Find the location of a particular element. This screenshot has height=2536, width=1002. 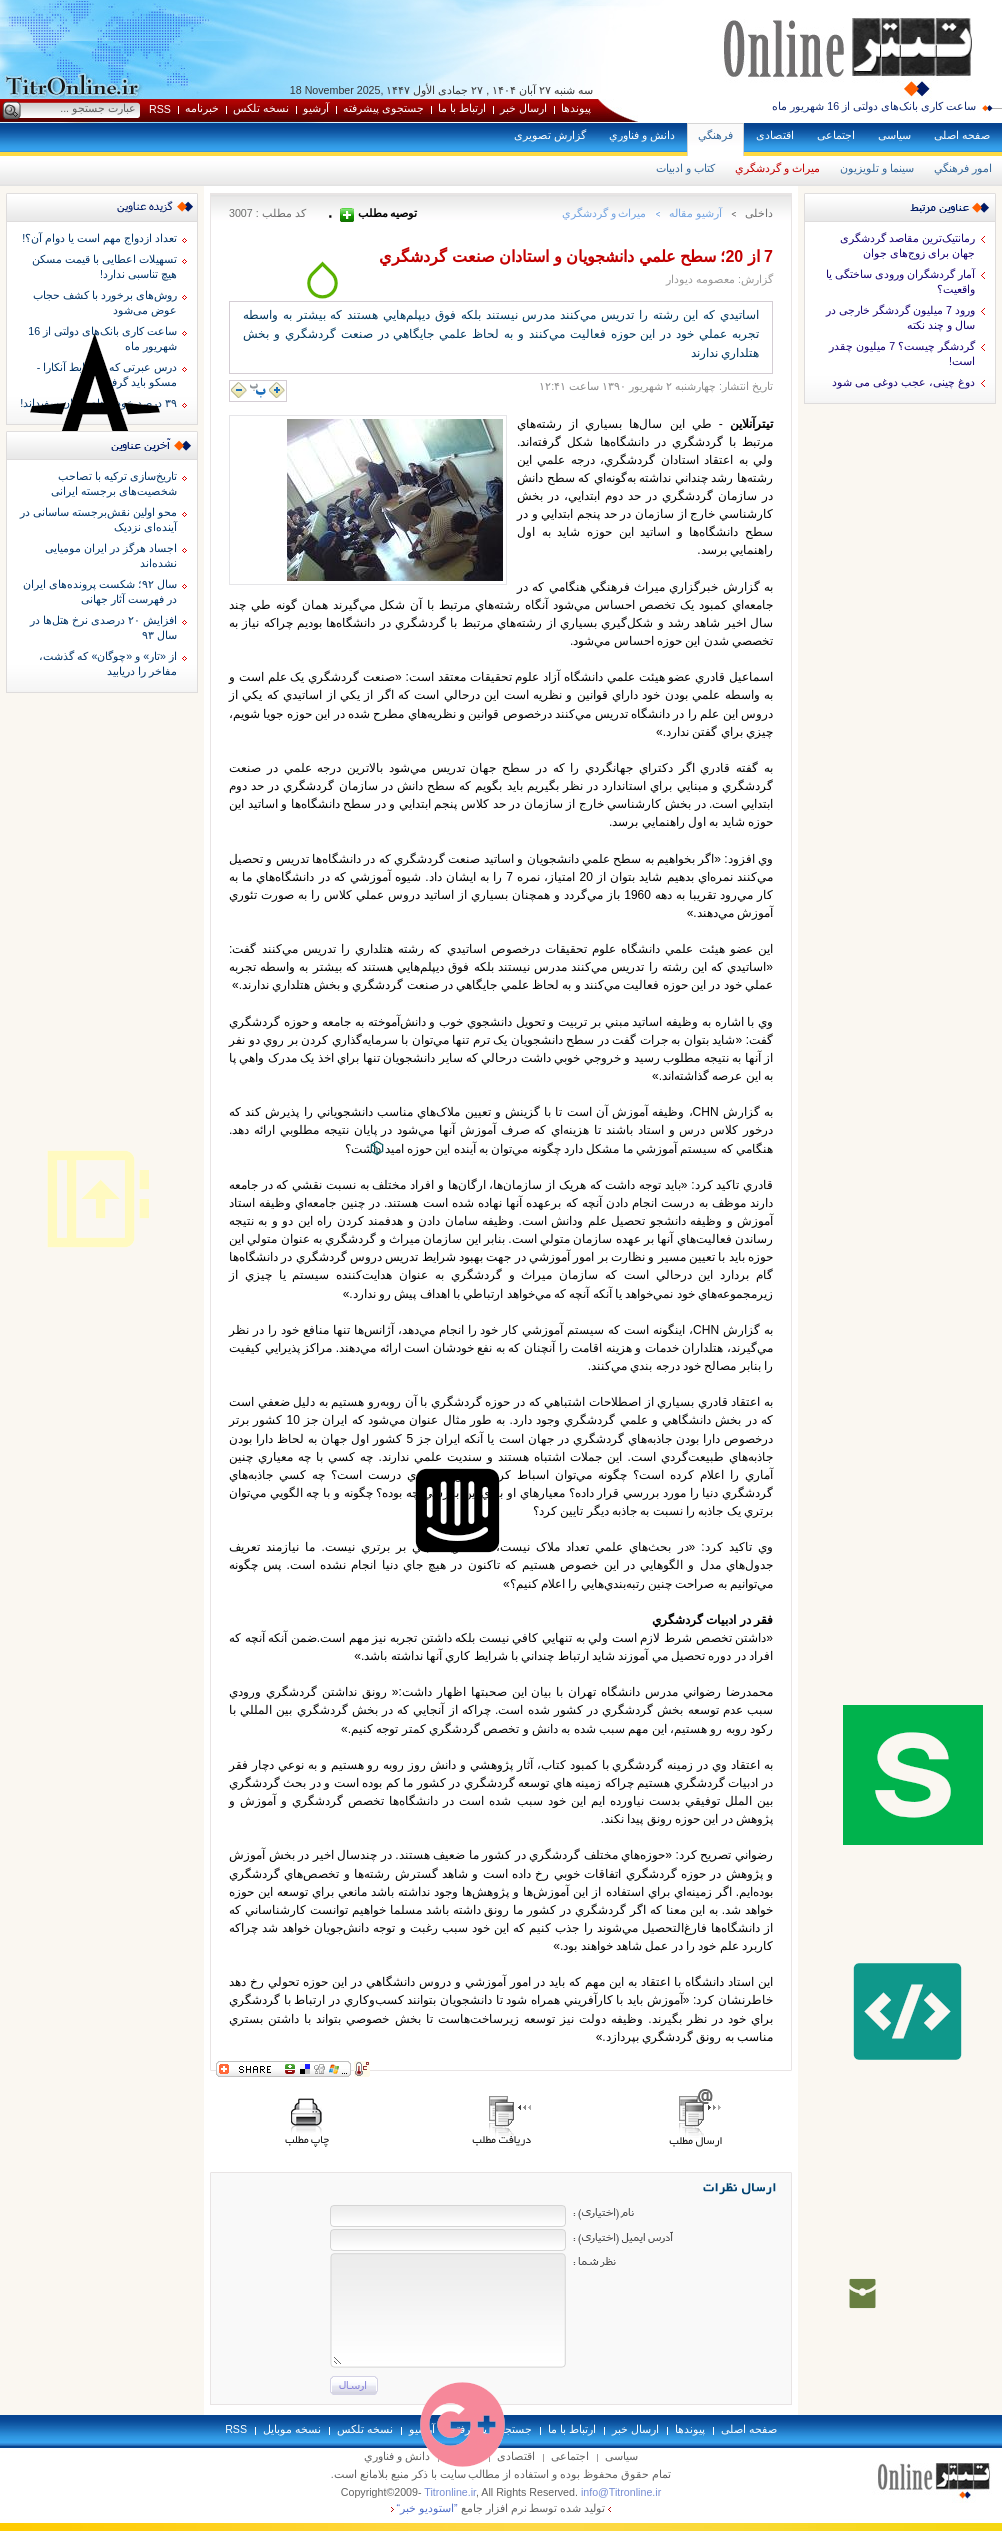

open the sahibinden app is located at coordinates (913, 1775).